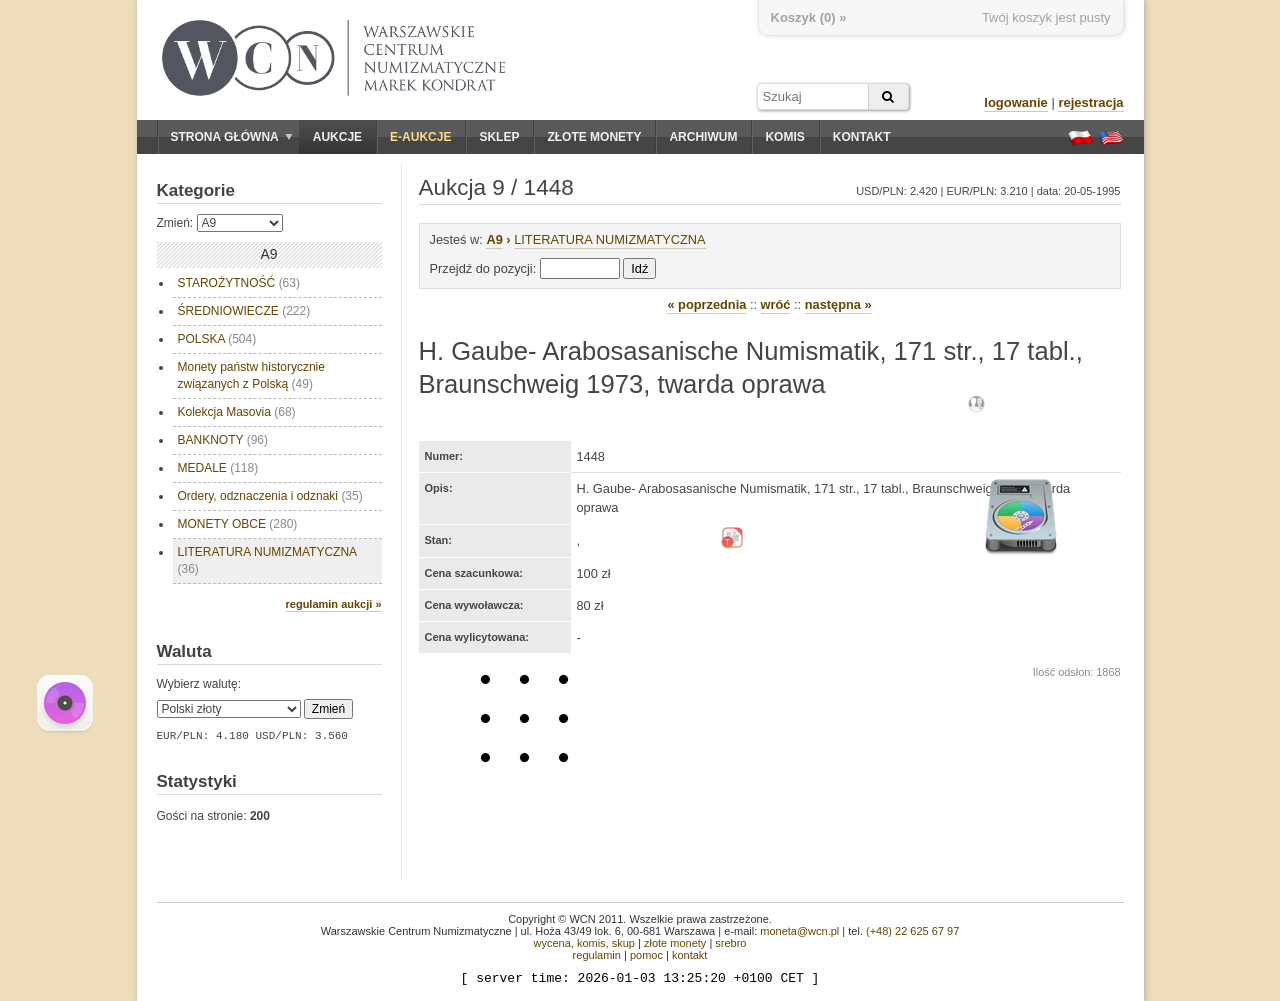 Image resolution: width=1280 pixels, height=1001 pixels. I want to click on open tauon music box app, so click(65, 703).